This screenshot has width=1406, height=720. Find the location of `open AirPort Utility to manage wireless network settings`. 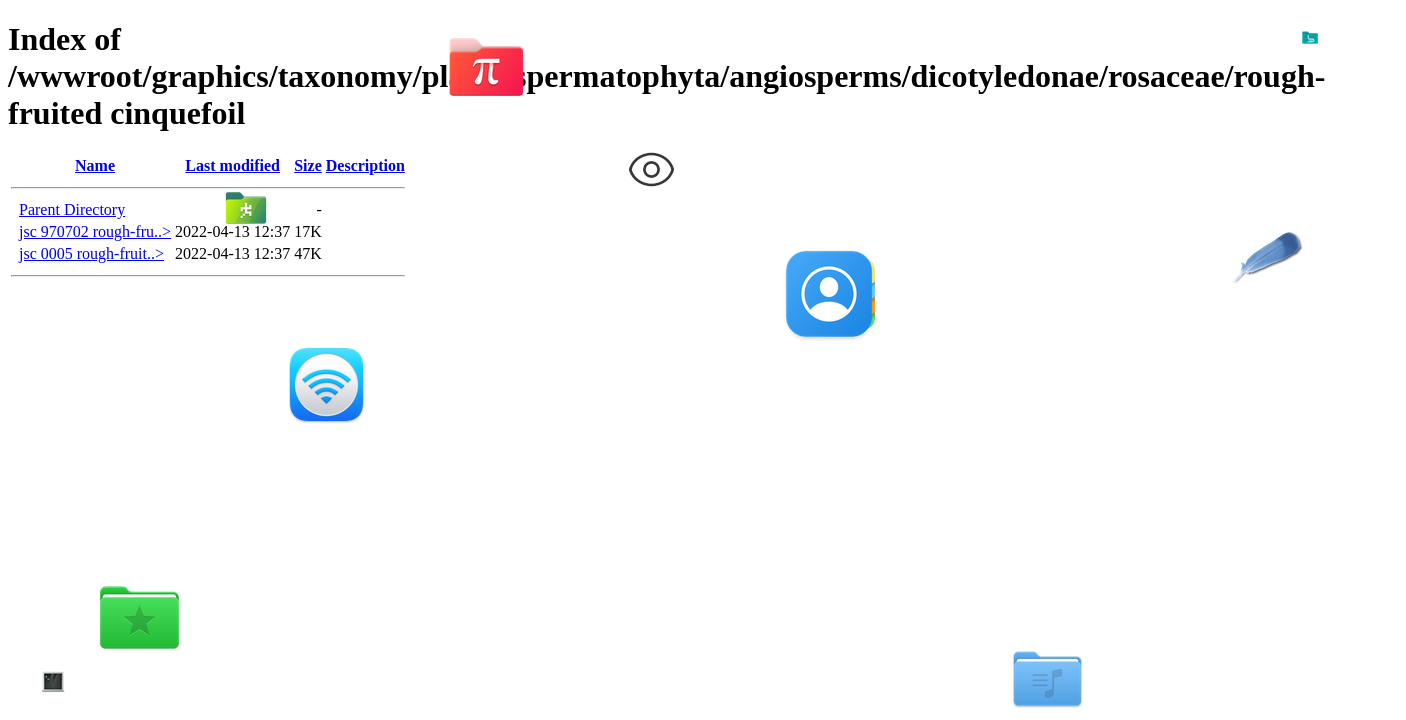

open AirPort Utility to manage wireless network settings is located at coordinates (326, 384).